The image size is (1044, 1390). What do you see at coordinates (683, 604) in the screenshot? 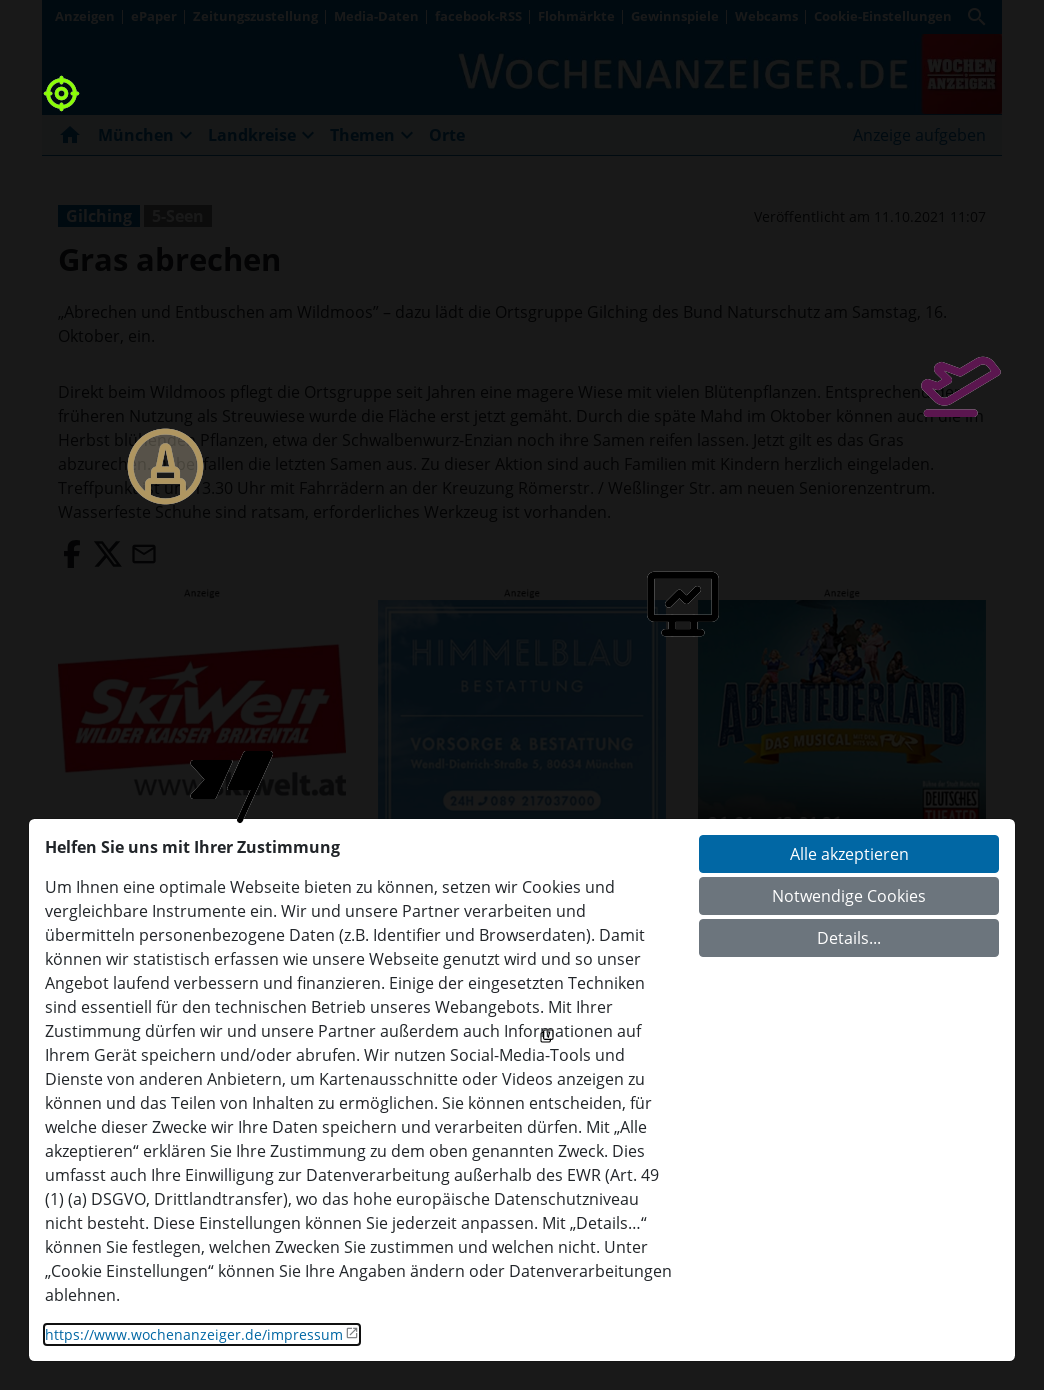
I see `view device performance analytics` at bounding box center [683, 604].